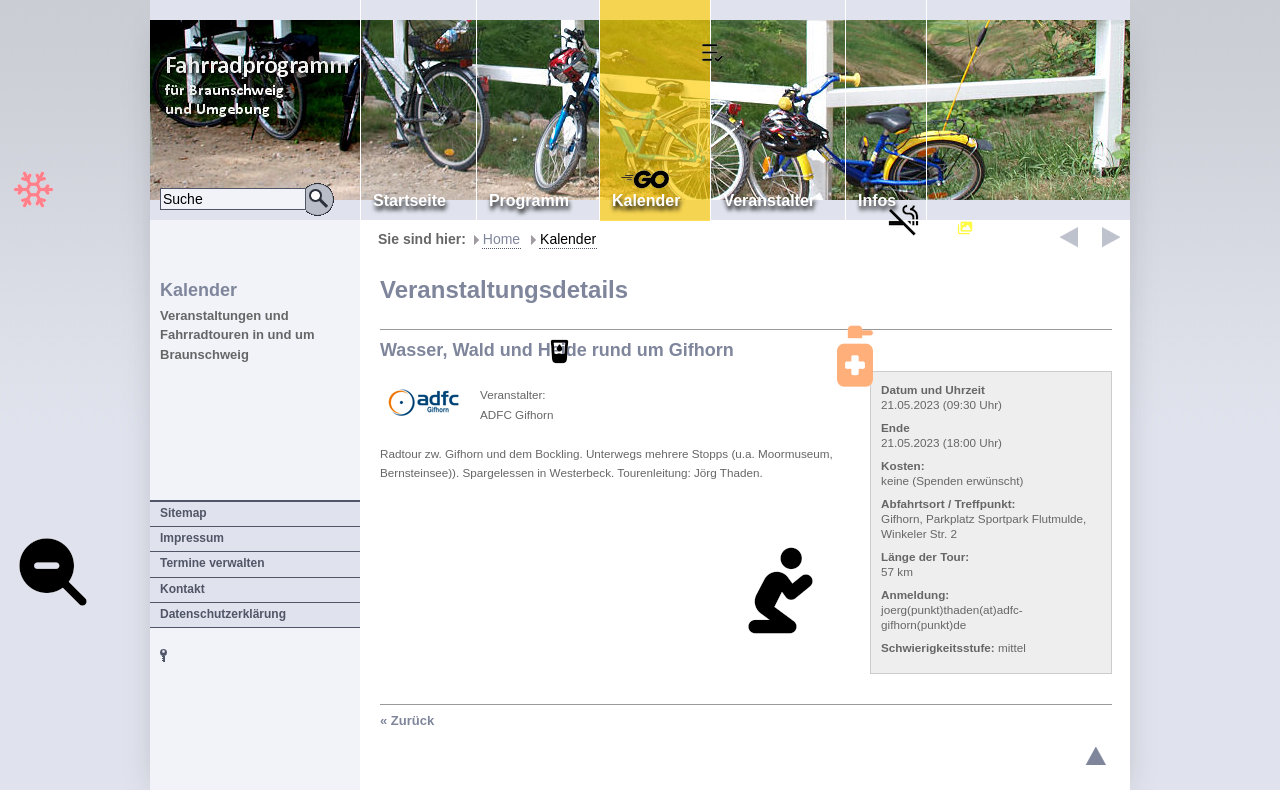 Image resolution: width=1280 pixels, height=790 pixels. Describe the element at coordinates (33, 189) in the screenshot. I see `activate cooling or air conditioning mode` at that location.